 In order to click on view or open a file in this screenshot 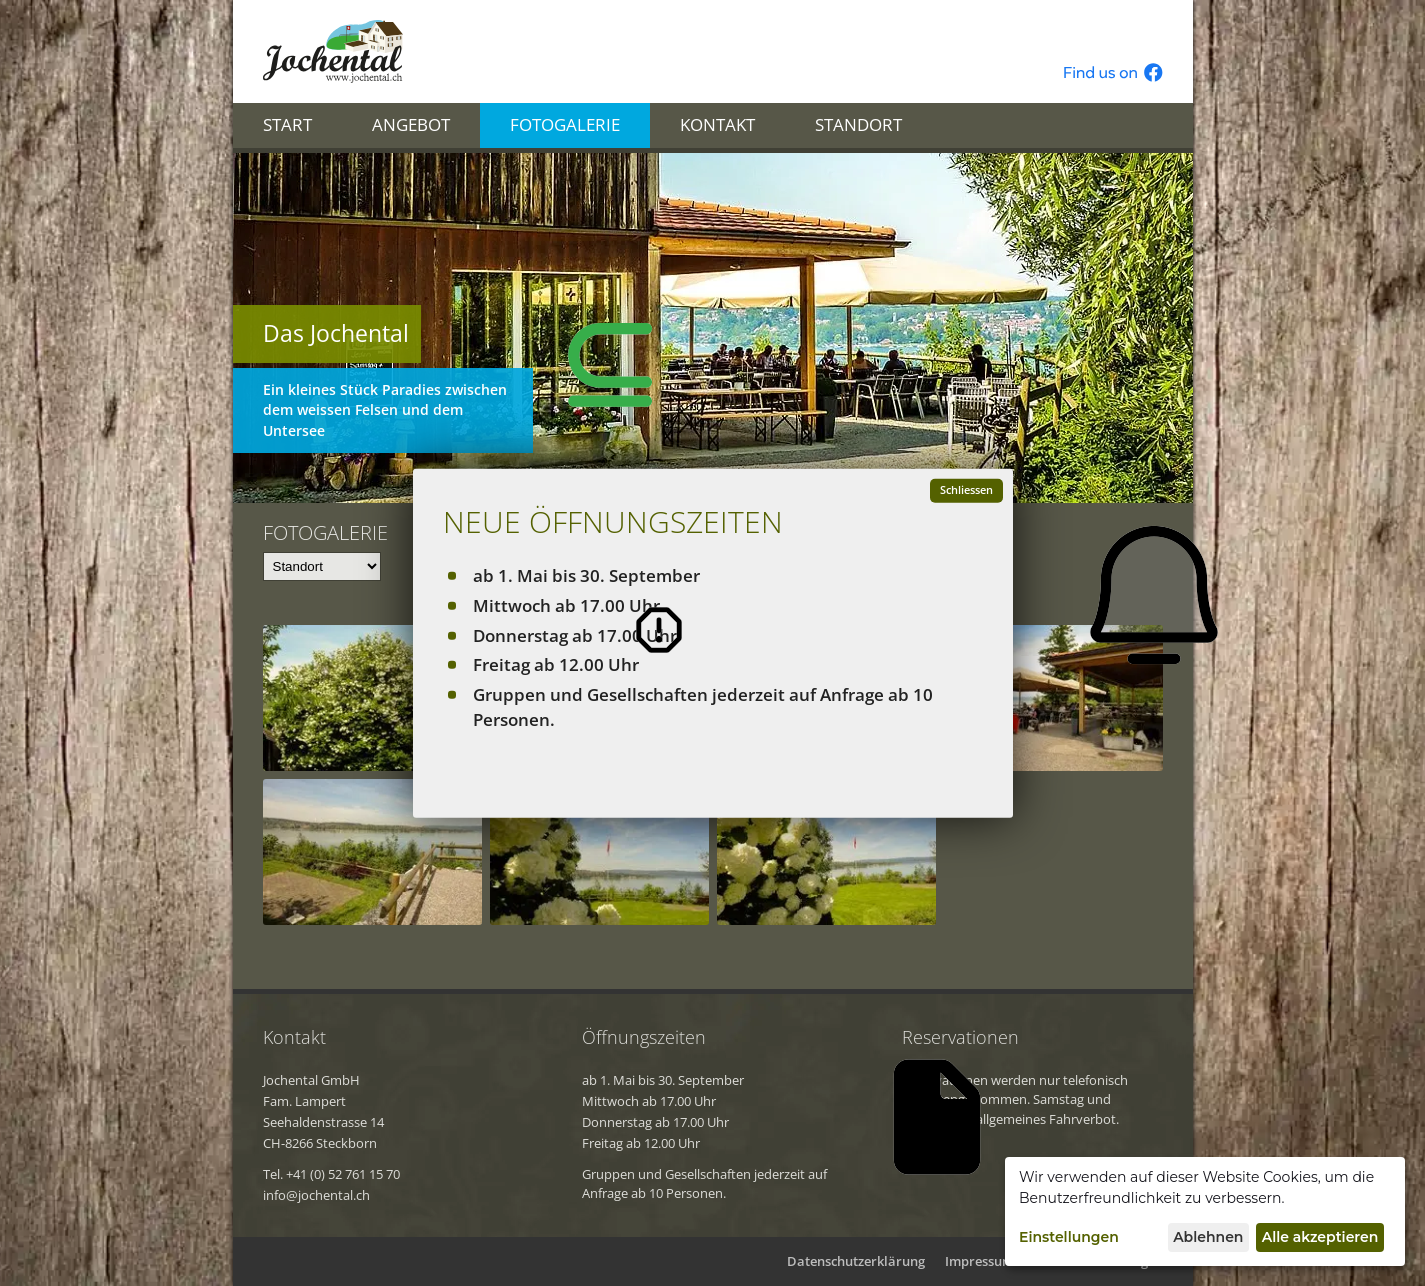, I will do `click(937, 1117)`.